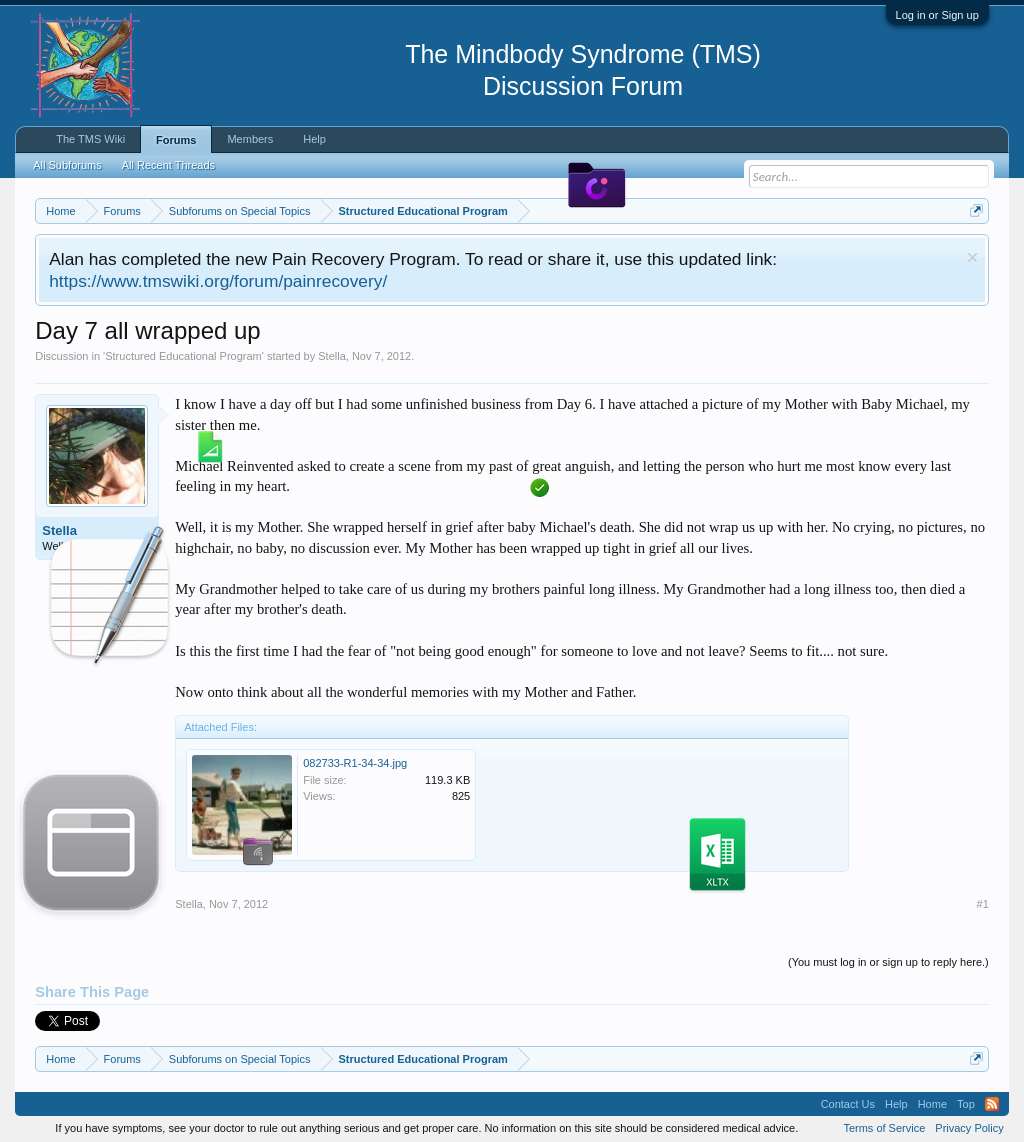  I want to click on excel spreadsheet template file, so click(717, 855).